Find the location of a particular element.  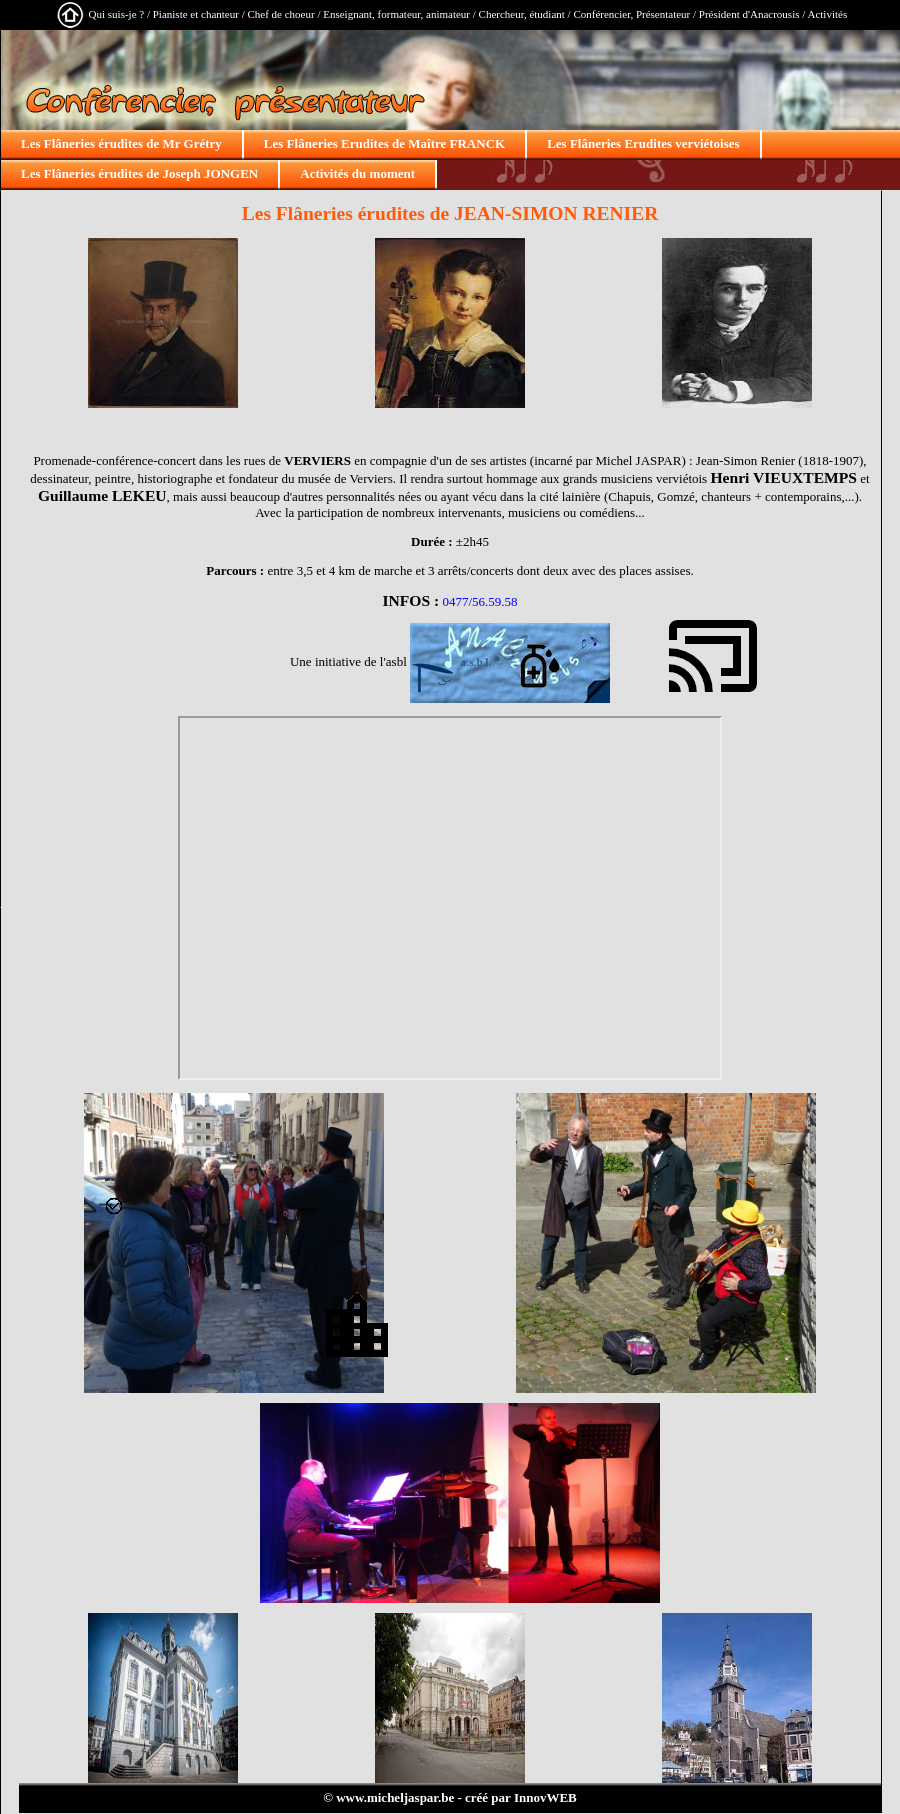

view city or urban location is located at coordinates (357, 1326).